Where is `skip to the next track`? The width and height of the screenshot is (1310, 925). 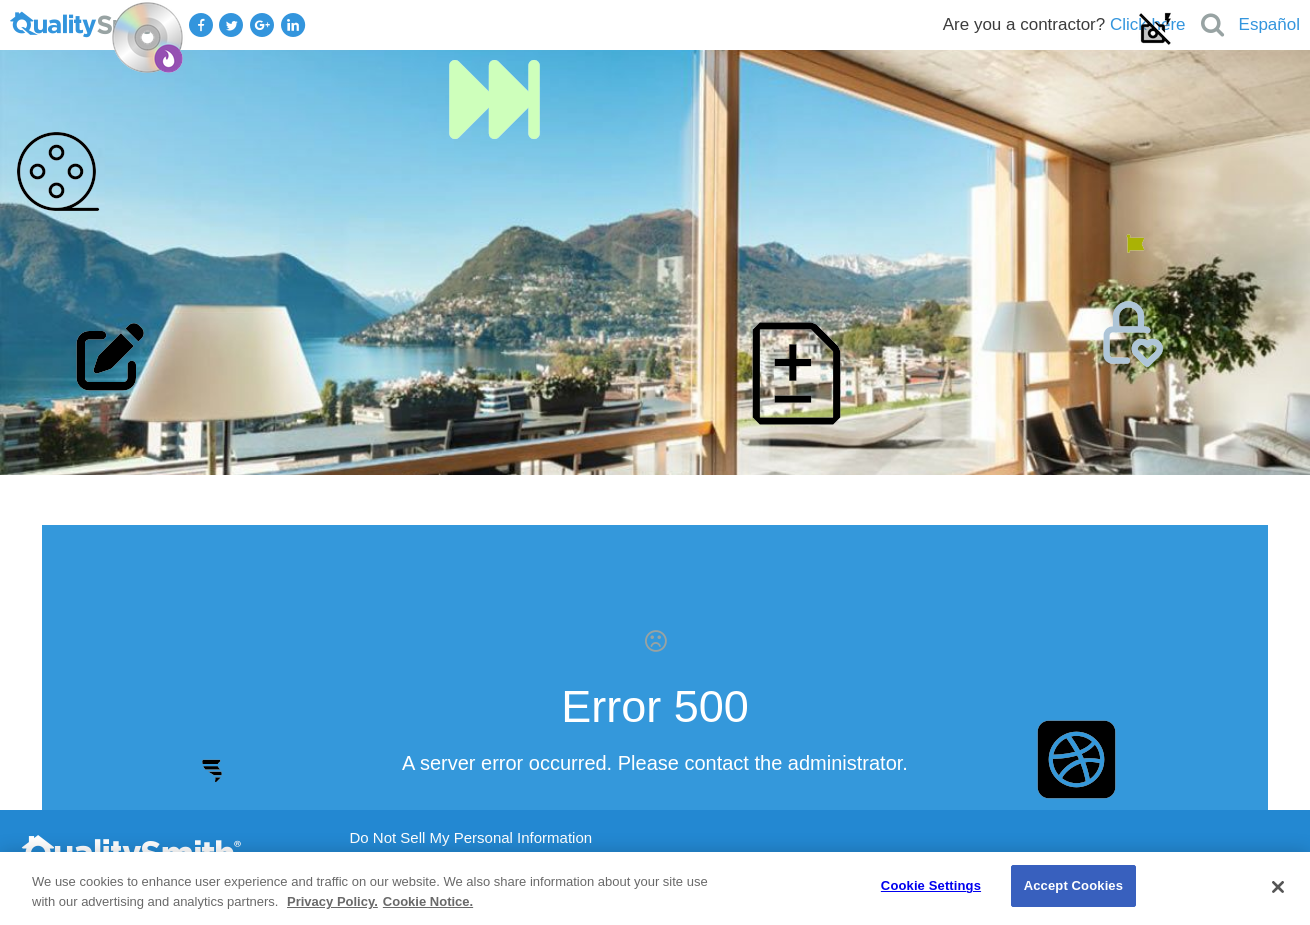 skip to the next track is located at coordinates (494, 99).